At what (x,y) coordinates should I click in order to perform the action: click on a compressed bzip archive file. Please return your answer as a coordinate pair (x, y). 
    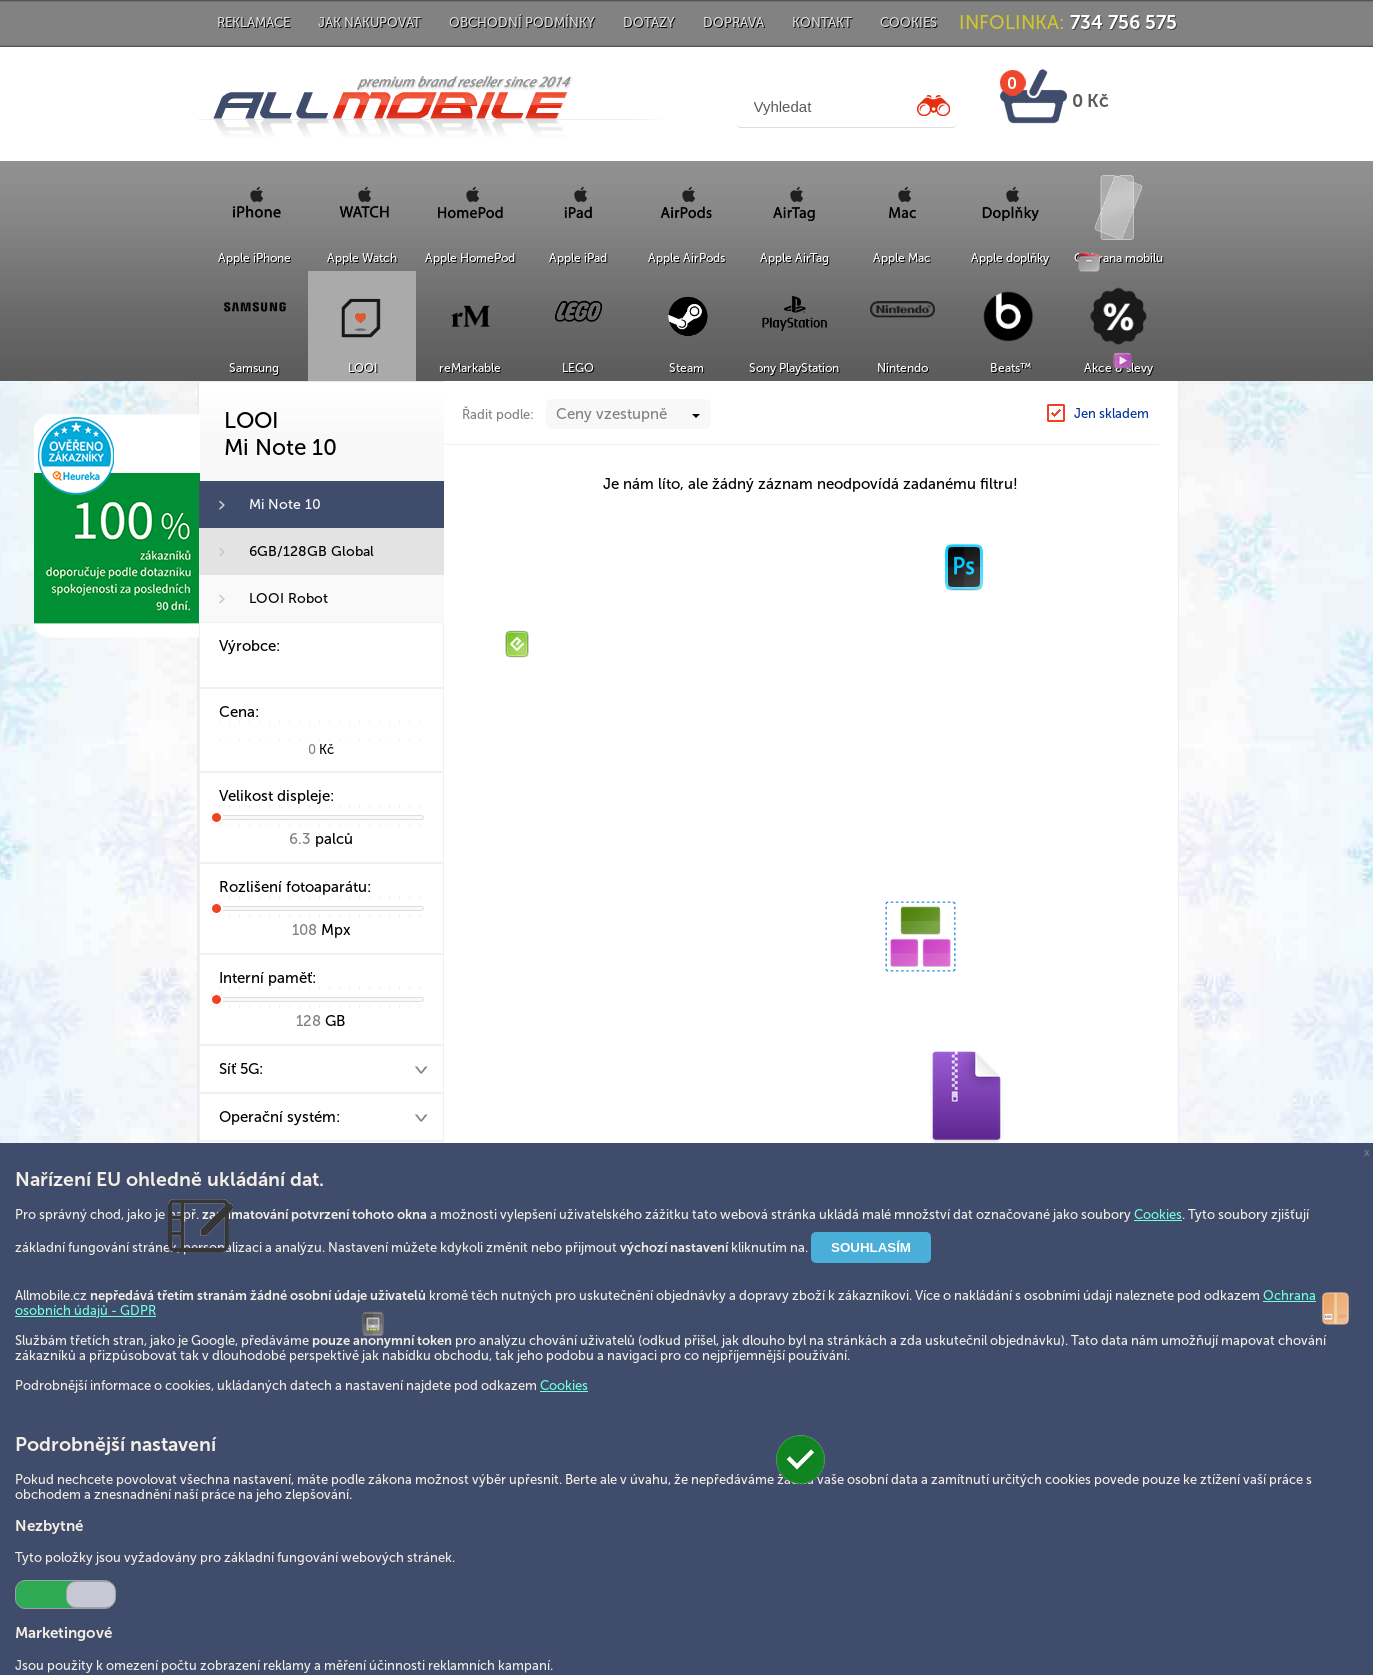
    Looking at the image, I should click on (966, 1097).